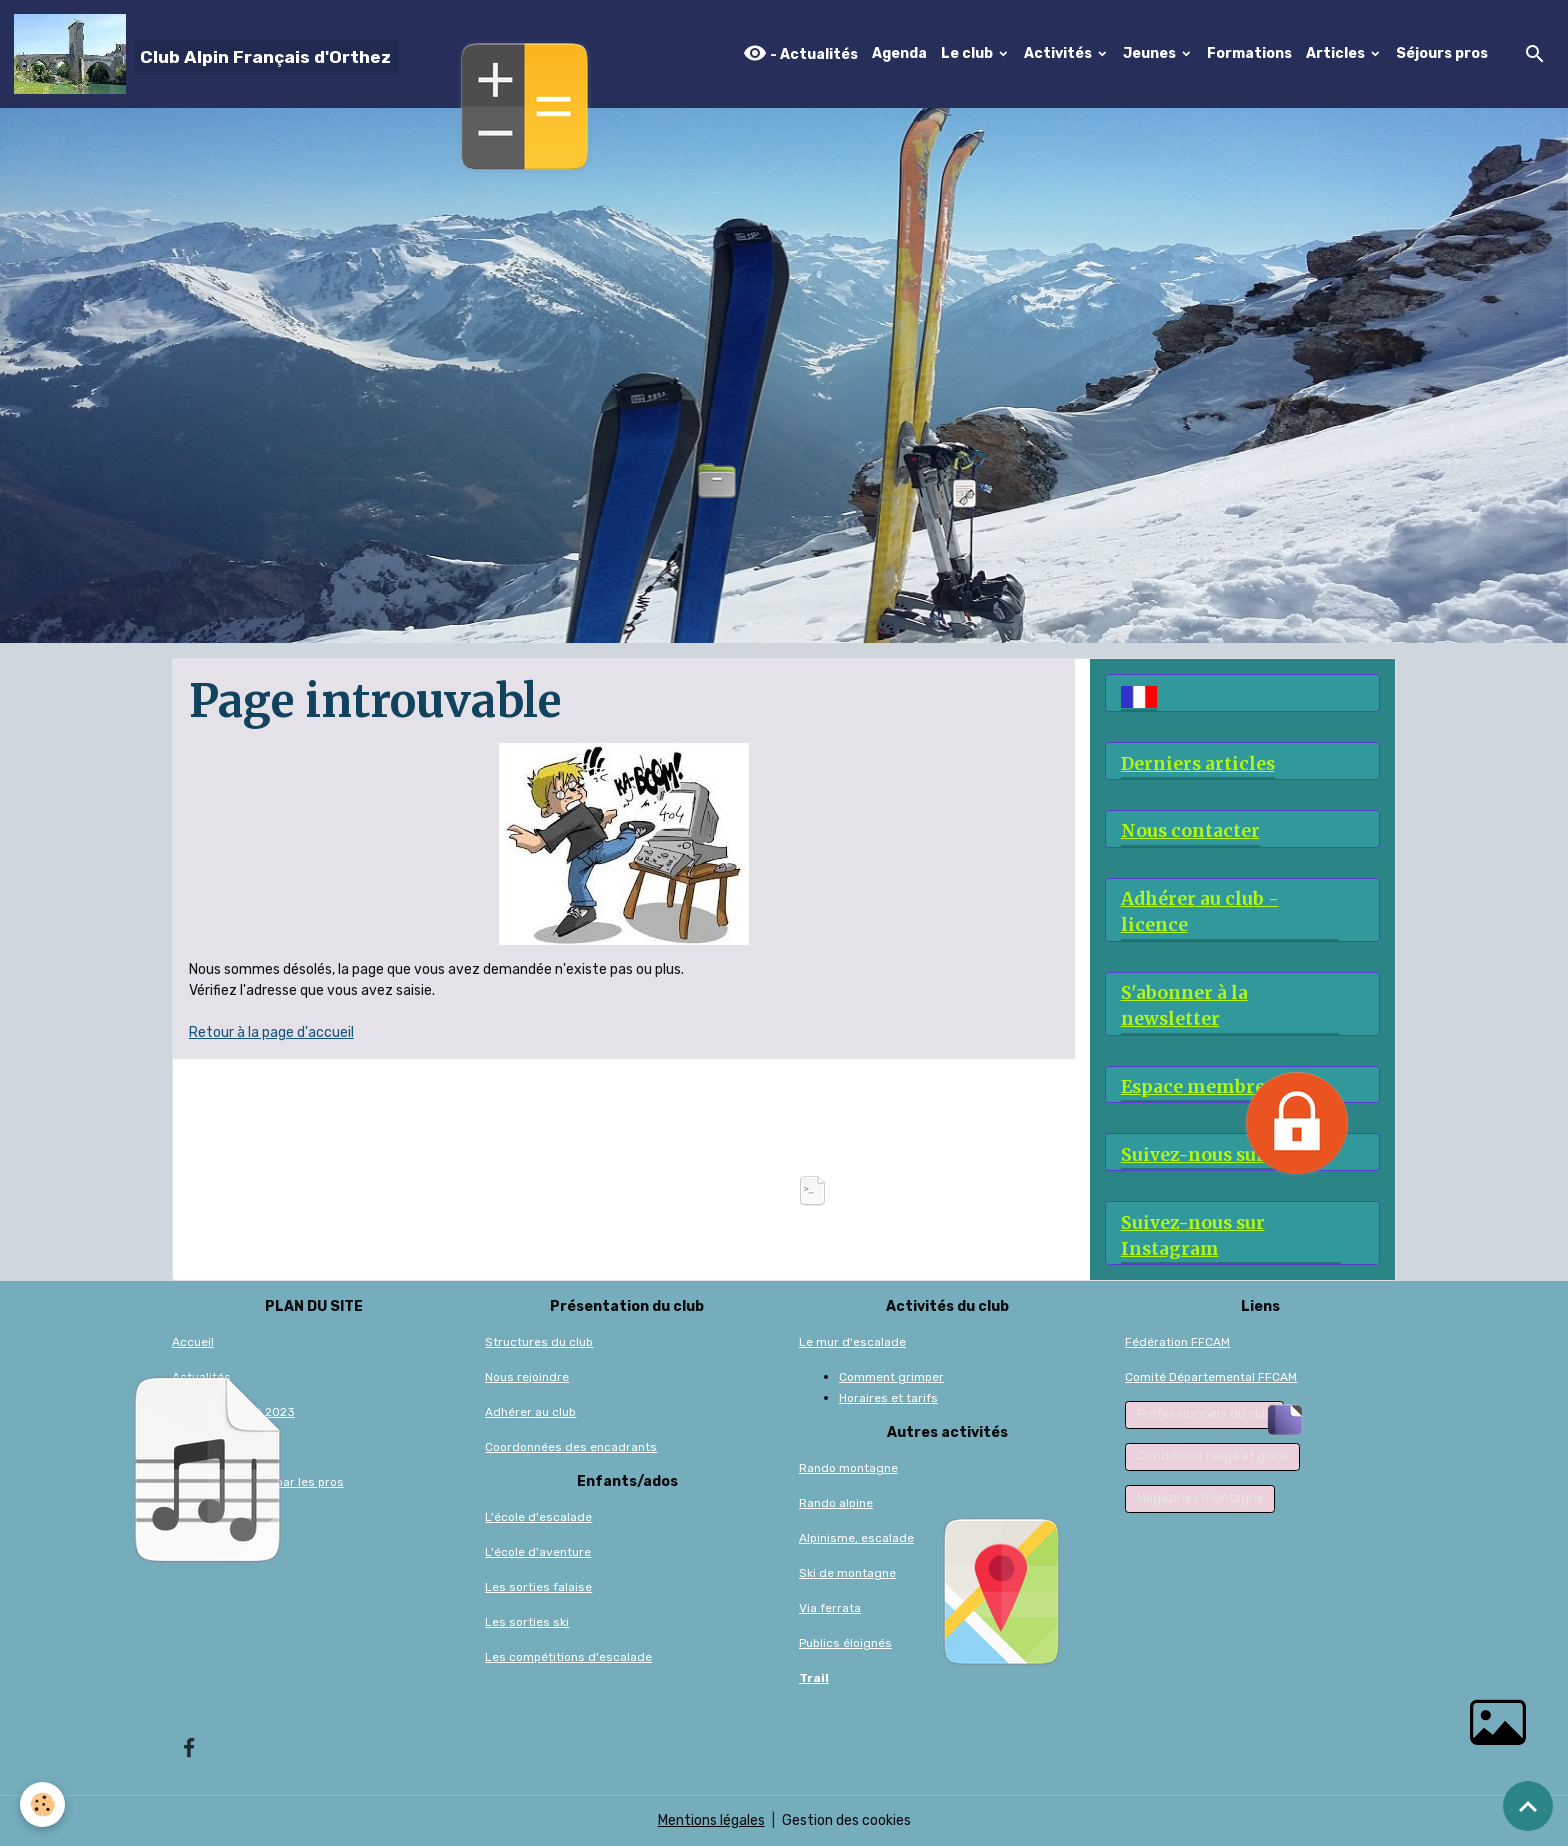 The height and width of the screenshot is (1846, 1568). What do you see at coordinates (1001, 1591) in the screenshot?
I see `a google earth KML geographic data file` at bounding box center [1001, 1591].